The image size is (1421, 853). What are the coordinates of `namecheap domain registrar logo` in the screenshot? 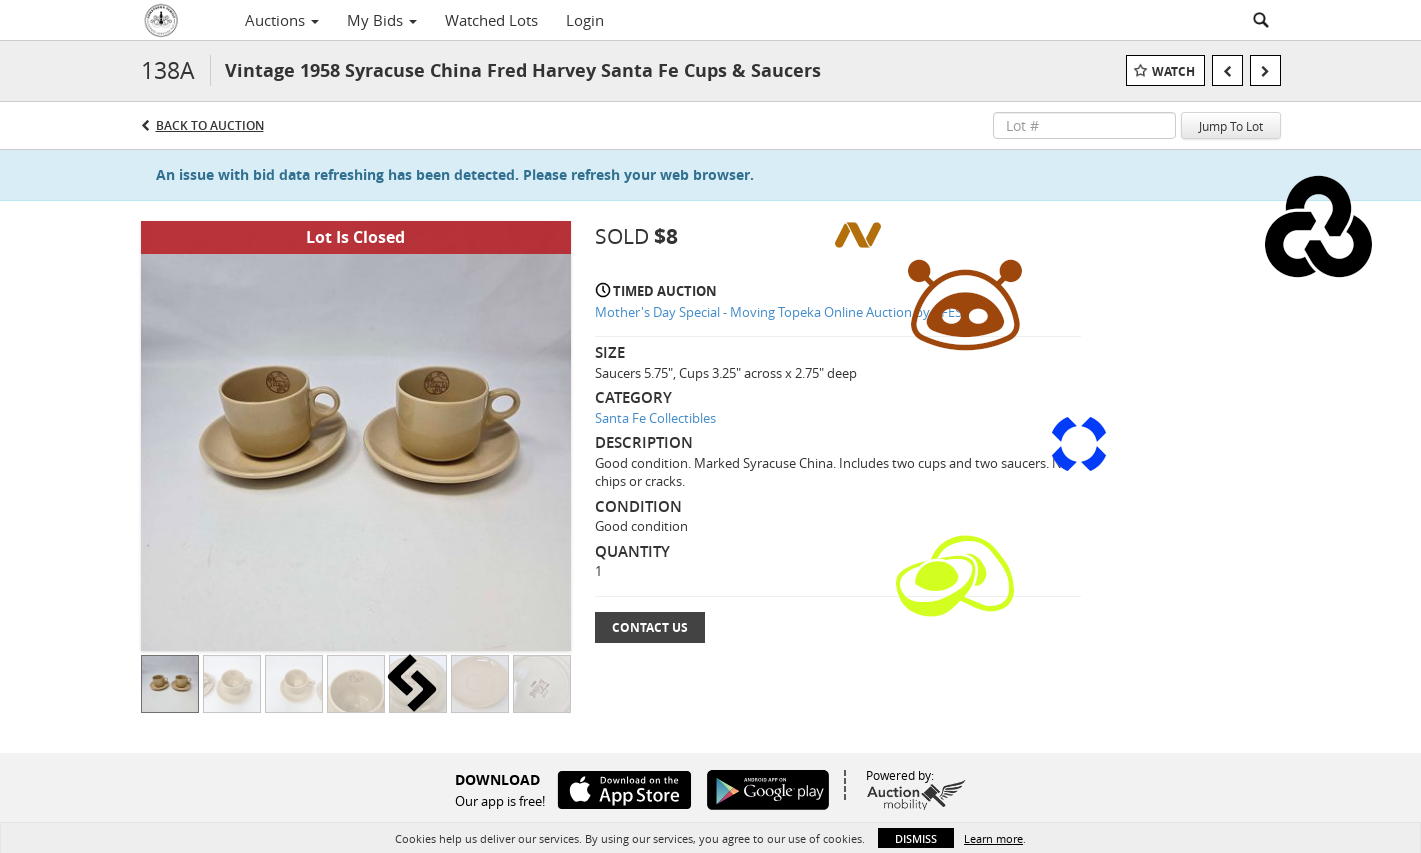 It's located at (858, 235).